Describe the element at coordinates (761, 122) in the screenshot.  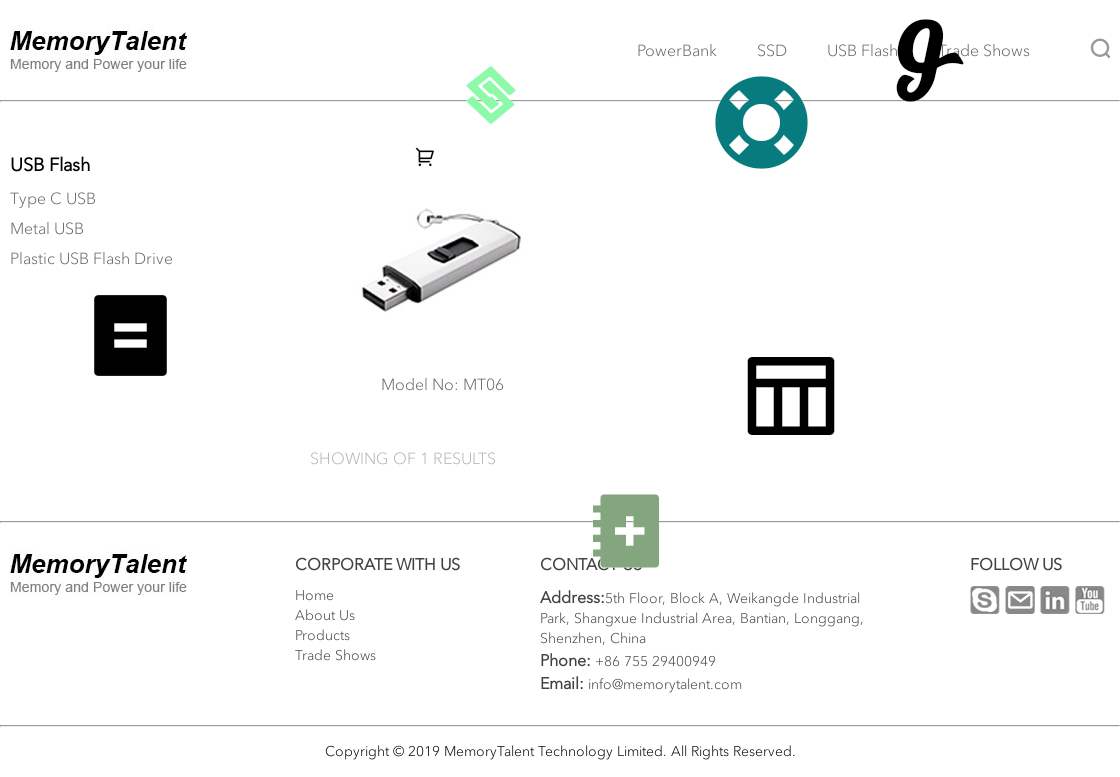
I see `access help or support` at that location.